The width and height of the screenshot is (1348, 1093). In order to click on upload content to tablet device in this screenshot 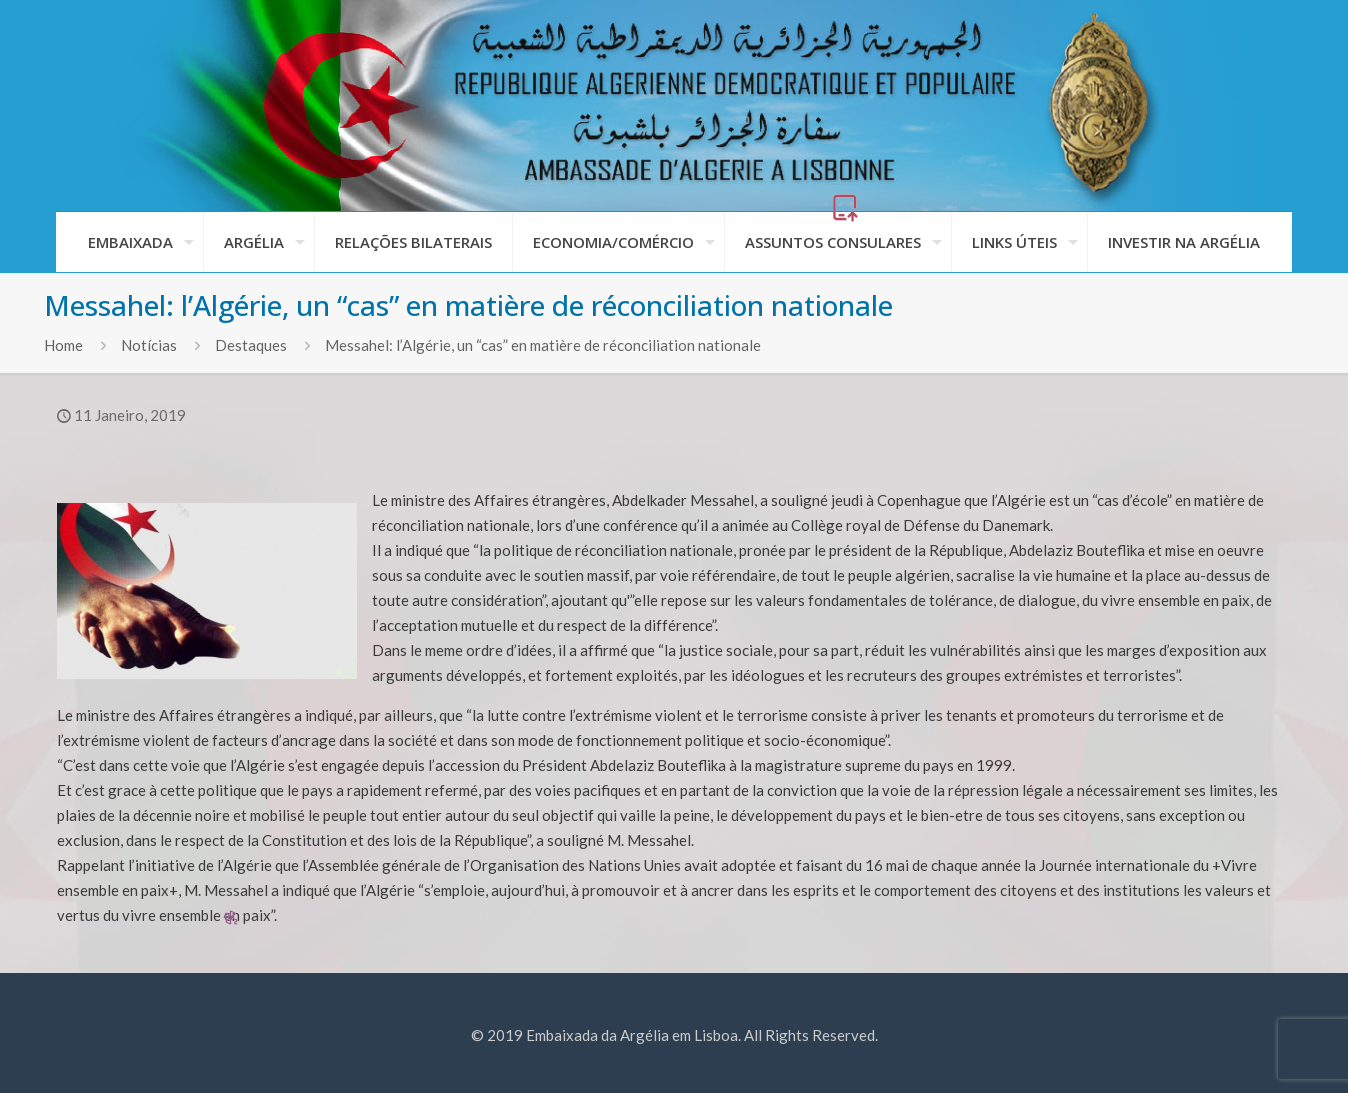, I will do `click(843, 207)`.